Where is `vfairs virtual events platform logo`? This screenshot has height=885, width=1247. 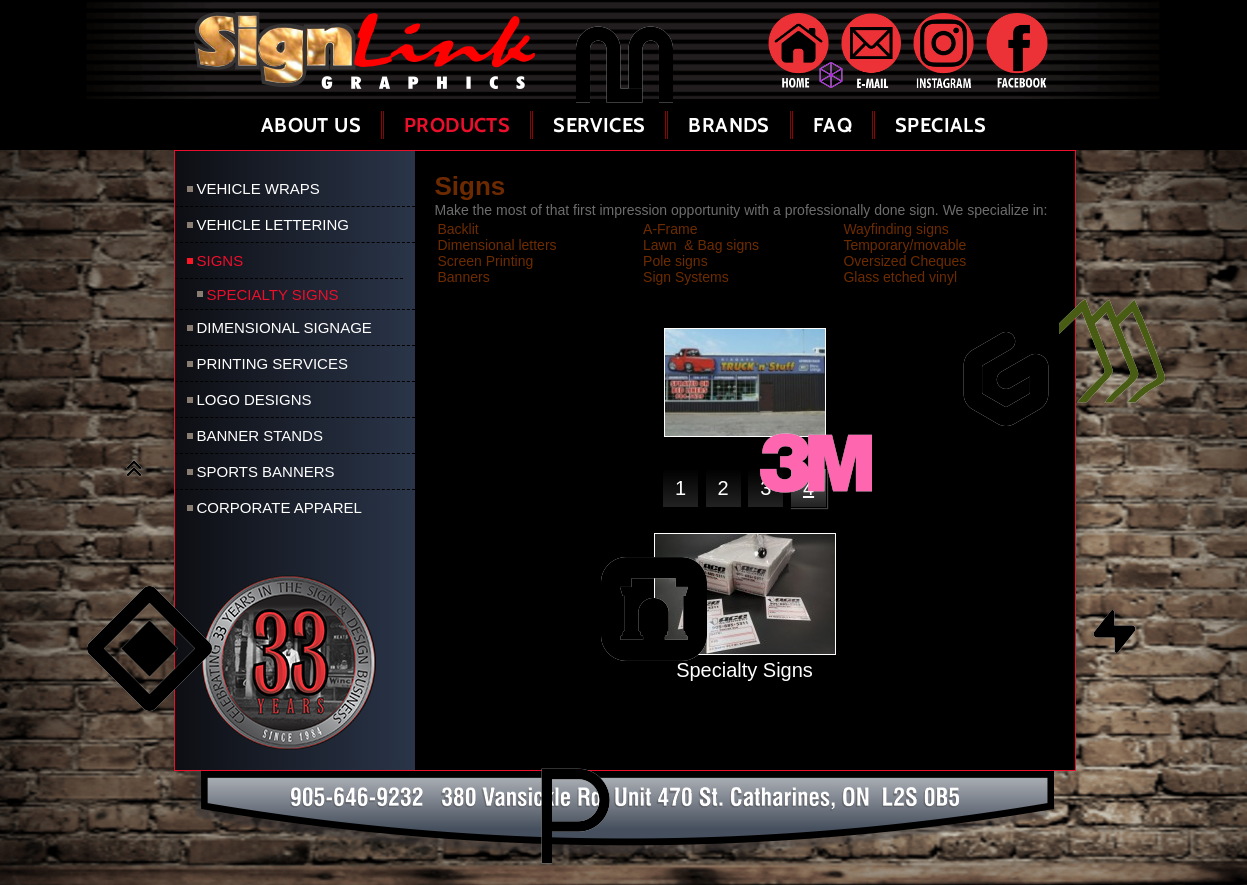
vfairs virtual events platform logo is located at coordinates (831, 75).